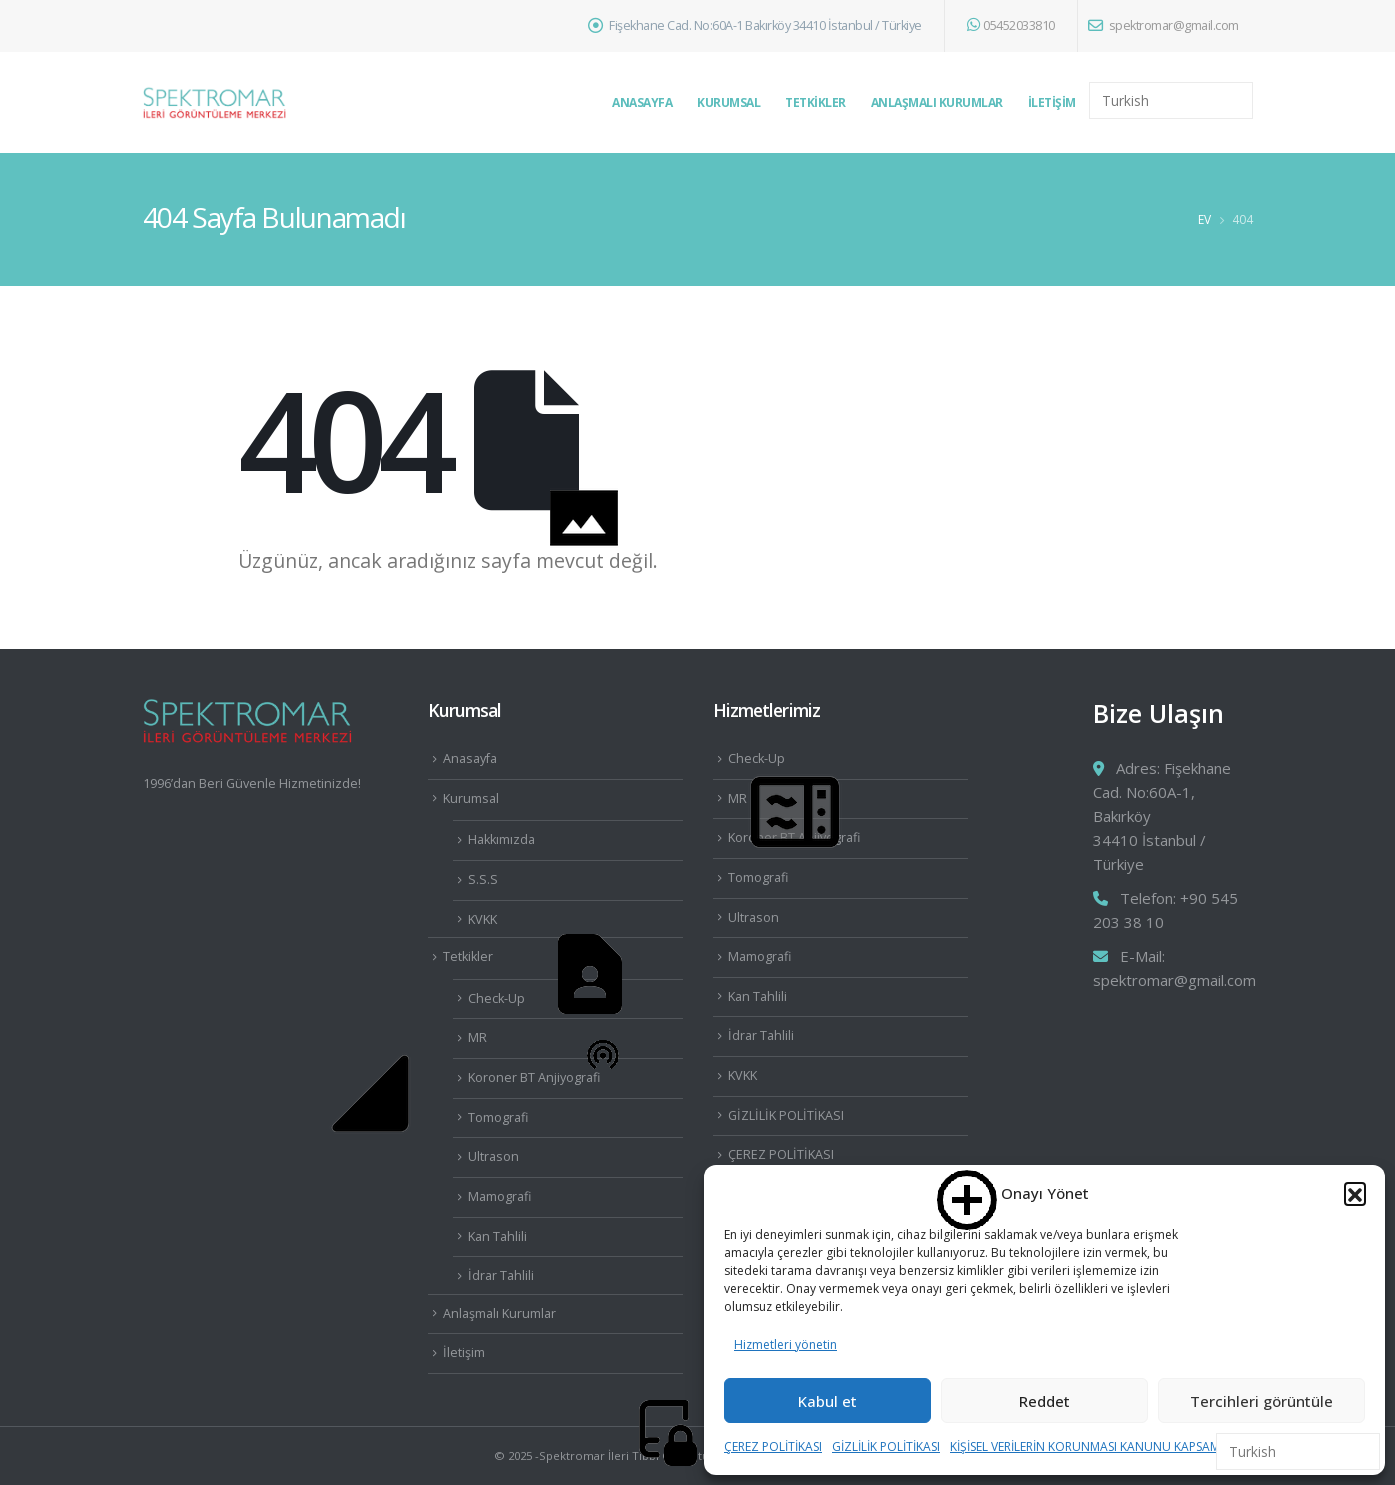 The width and height of the screenshot is (1395, 1485). Describe the element at coordinates (603, 1054) in the screenshot. I see `enable mobile hotspot or wifi tethering` at that location.